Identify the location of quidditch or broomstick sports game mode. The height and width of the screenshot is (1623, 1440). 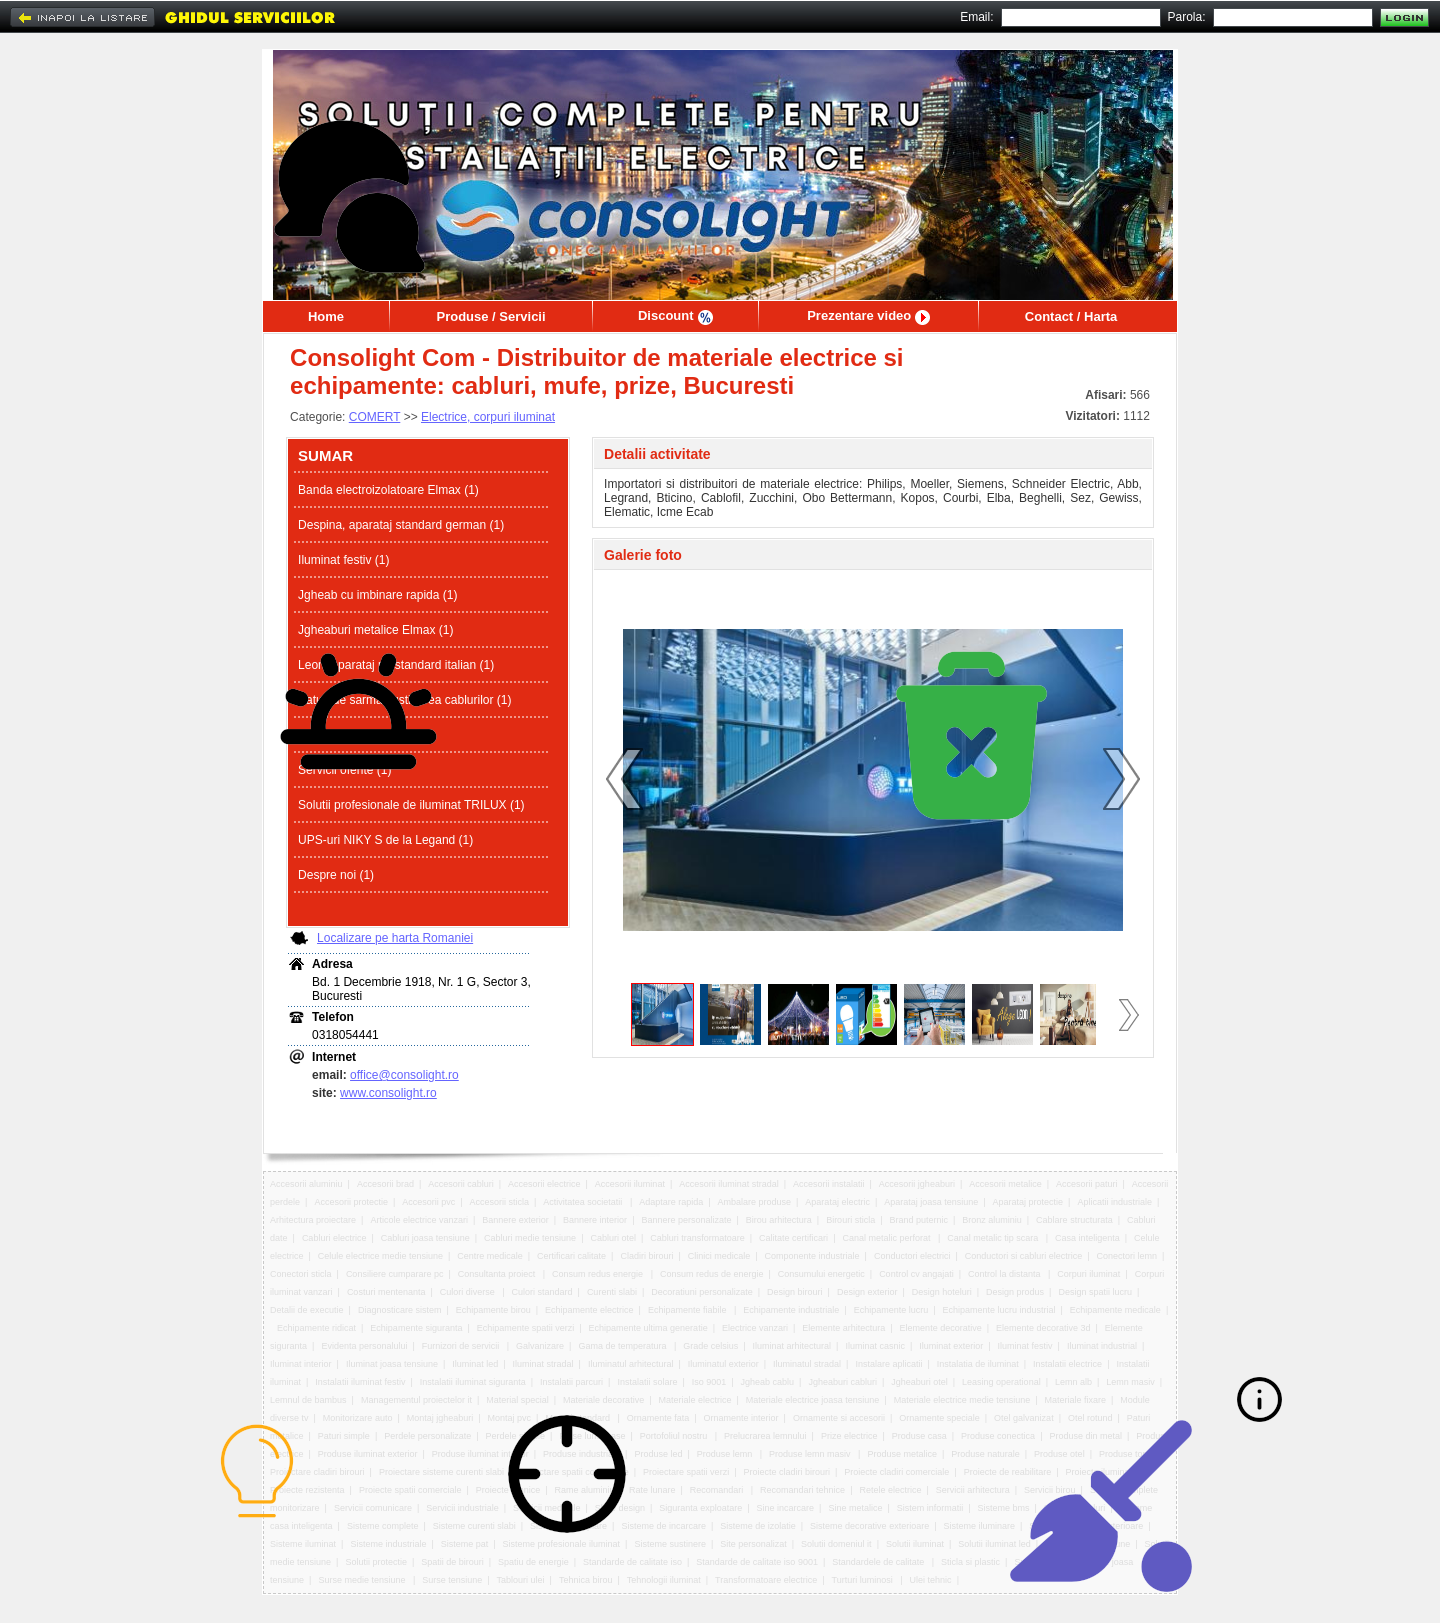
(1101, 1501).